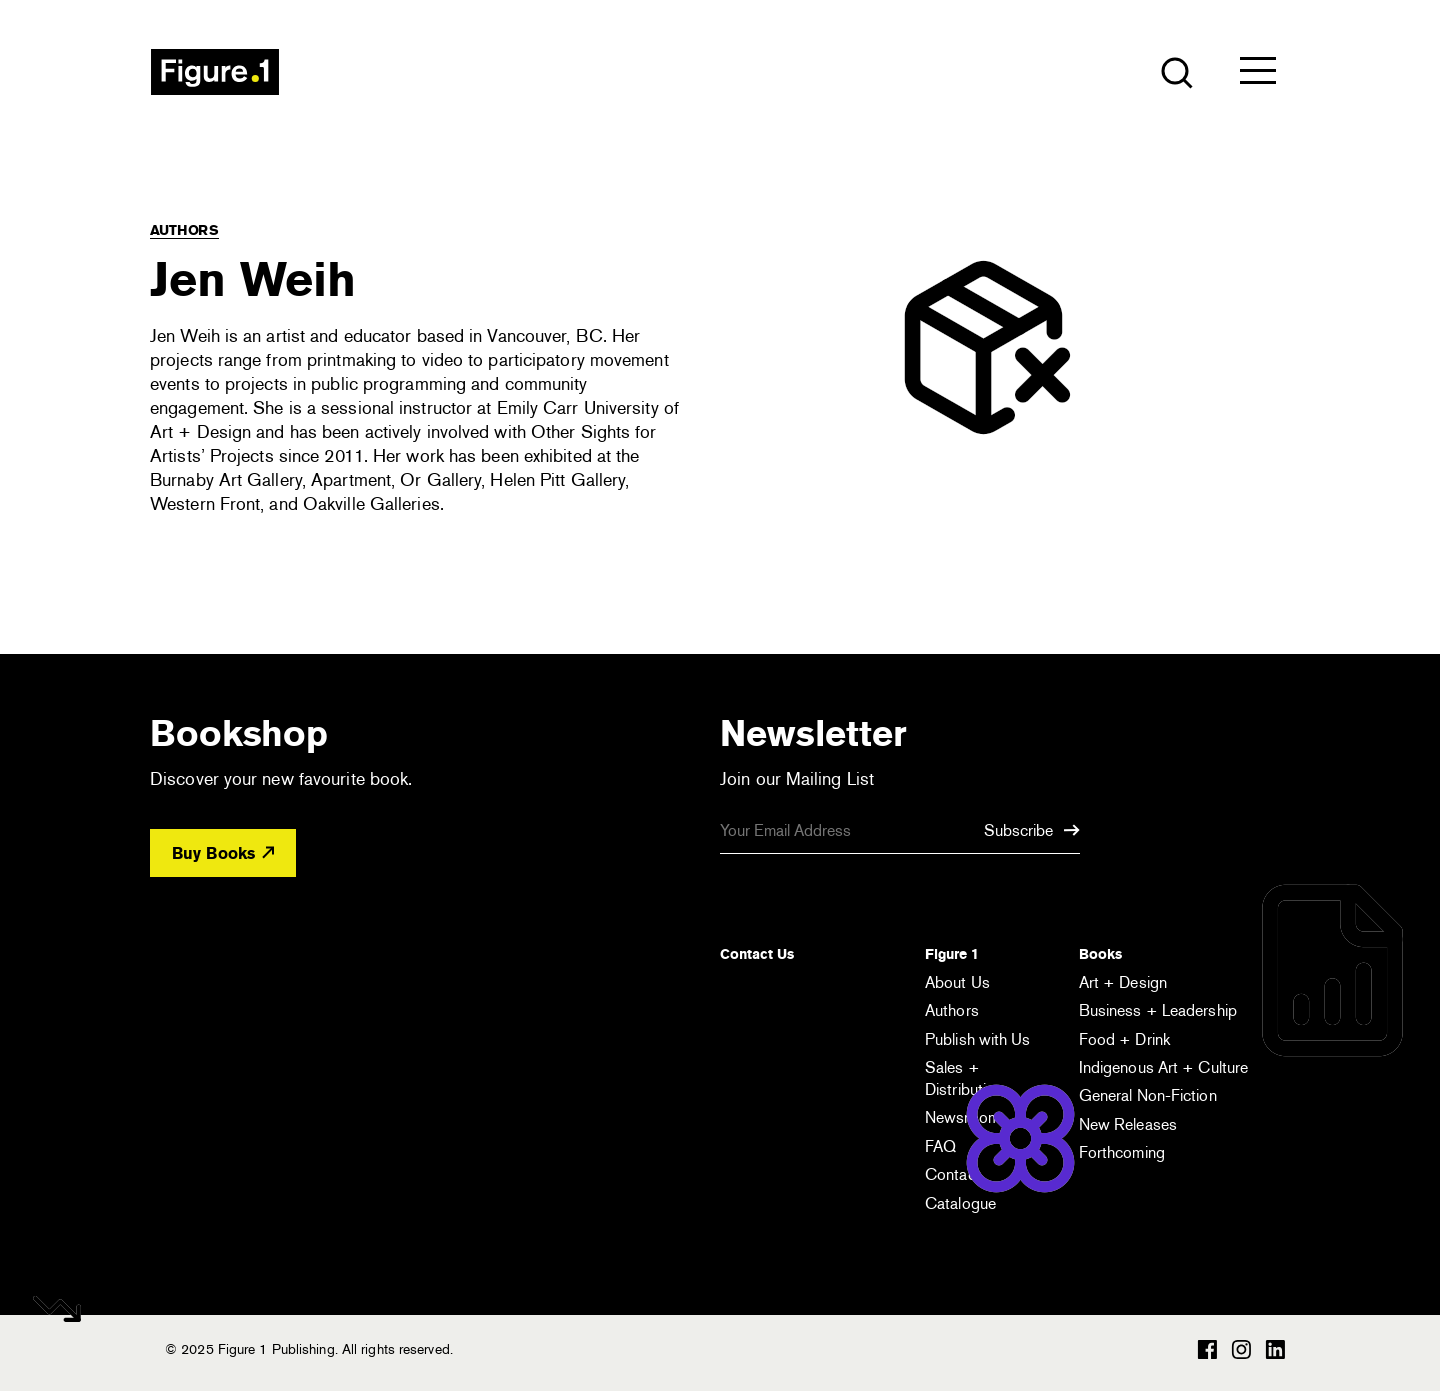 This screenshot has height=1391, width=1440. What do you see at coordinates (983, 347) in the screenshot?
I see `cancel or remove a package from order` at bounding box center [983, 347].